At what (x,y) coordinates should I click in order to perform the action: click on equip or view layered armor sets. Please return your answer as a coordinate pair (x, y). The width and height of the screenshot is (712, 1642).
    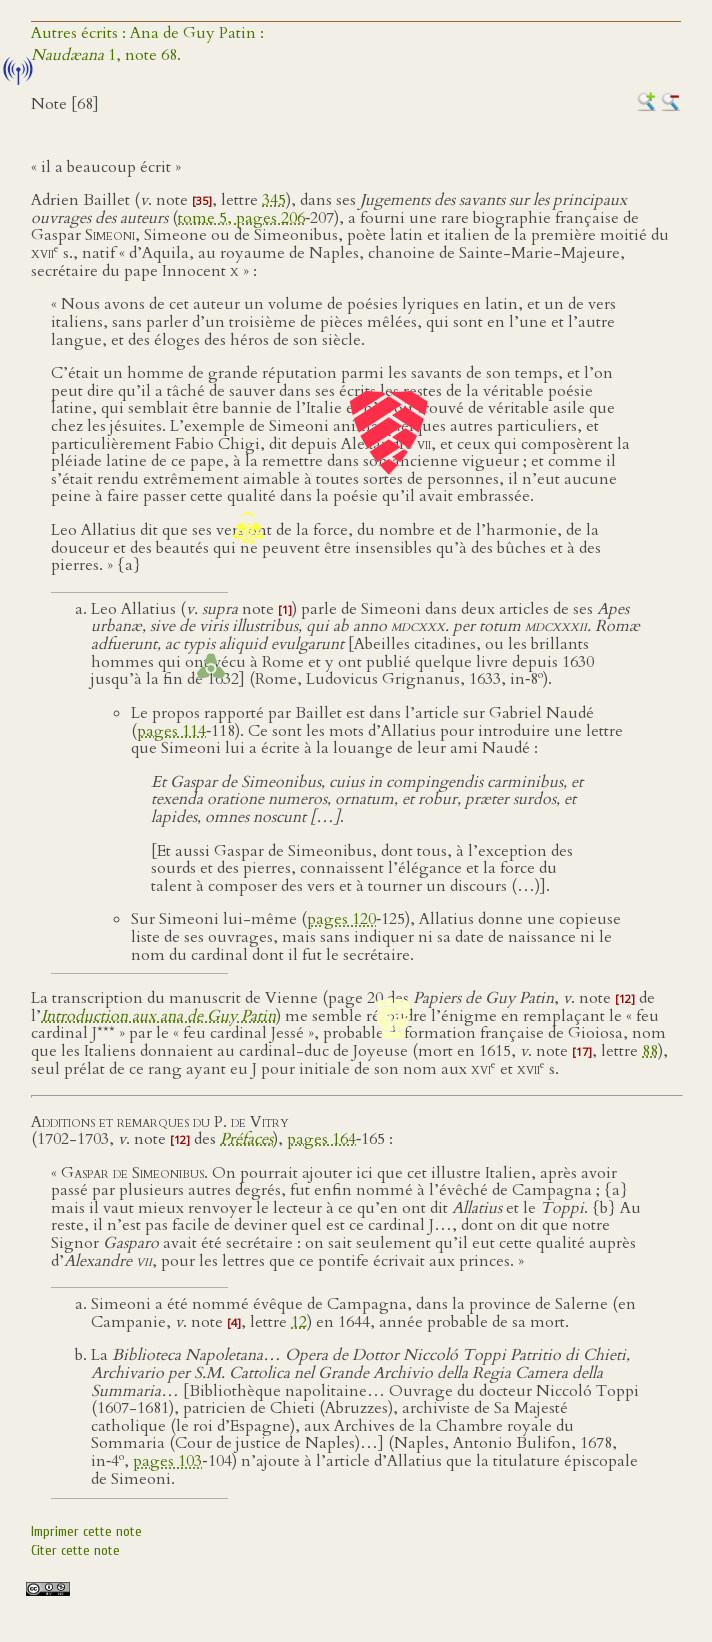
    Looking at the image, I should click on (388, 432).